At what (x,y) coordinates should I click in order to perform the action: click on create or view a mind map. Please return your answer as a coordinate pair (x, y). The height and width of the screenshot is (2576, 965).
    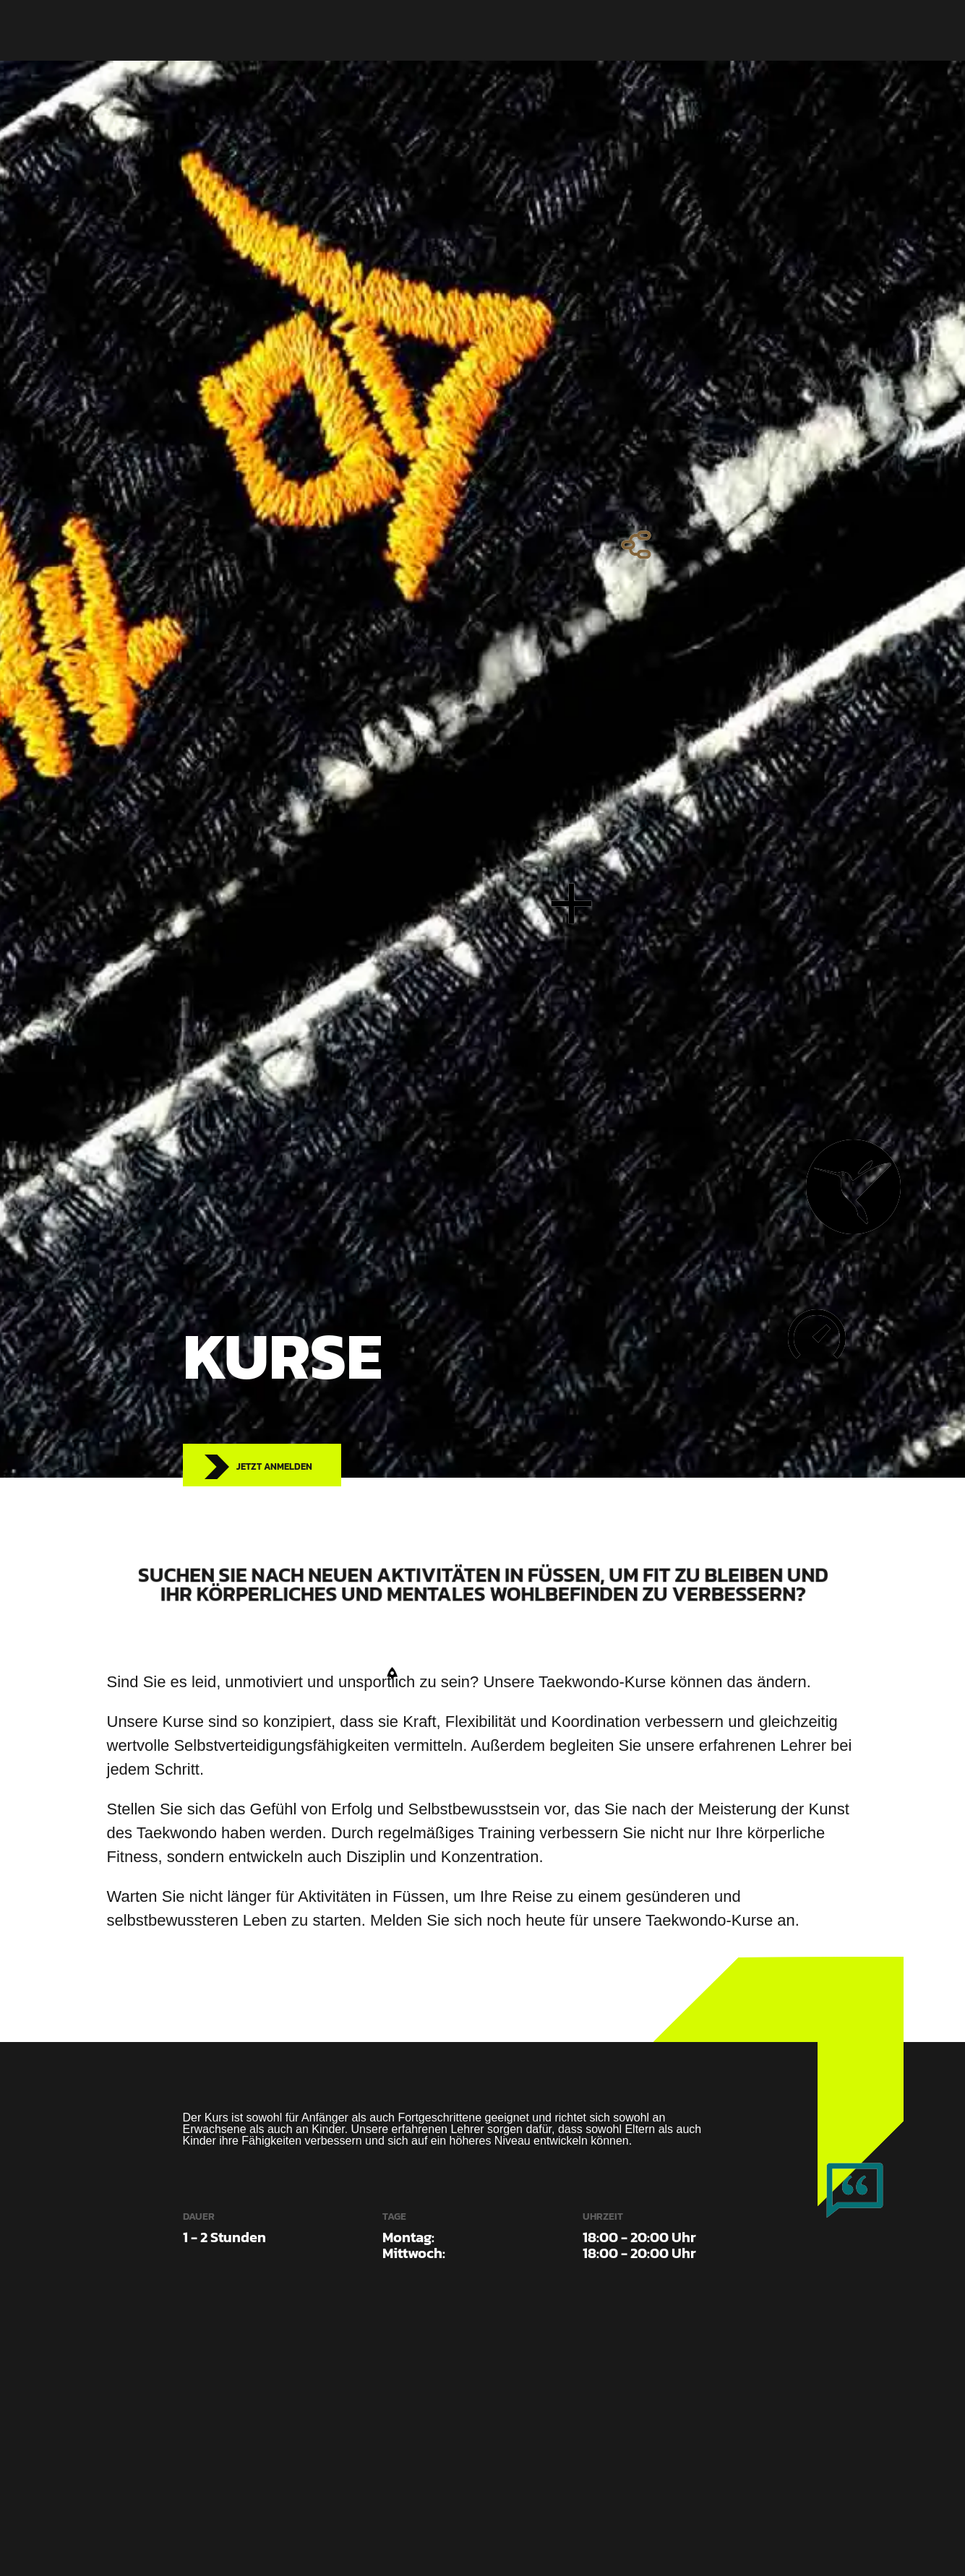
    Looking at the image, I should click on (637, 545).